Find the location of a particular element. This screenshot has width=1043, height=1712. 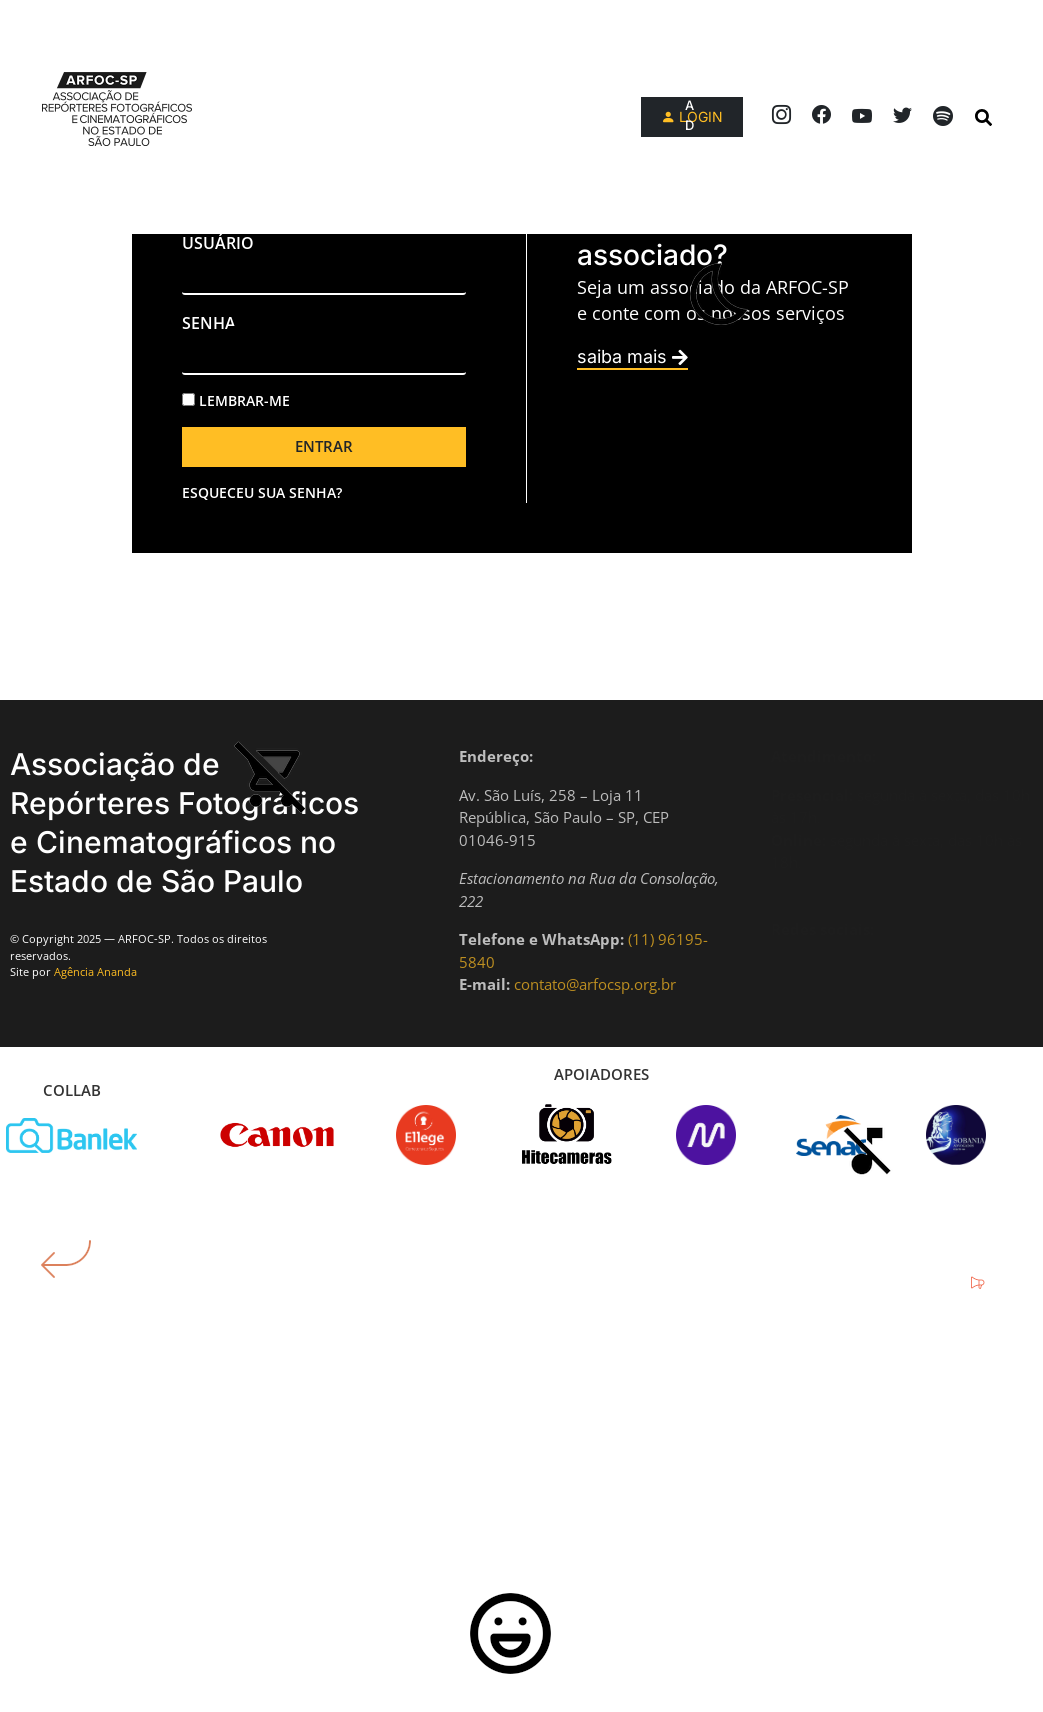

view device memory or RAM usage is located at coordinates (263, 336).